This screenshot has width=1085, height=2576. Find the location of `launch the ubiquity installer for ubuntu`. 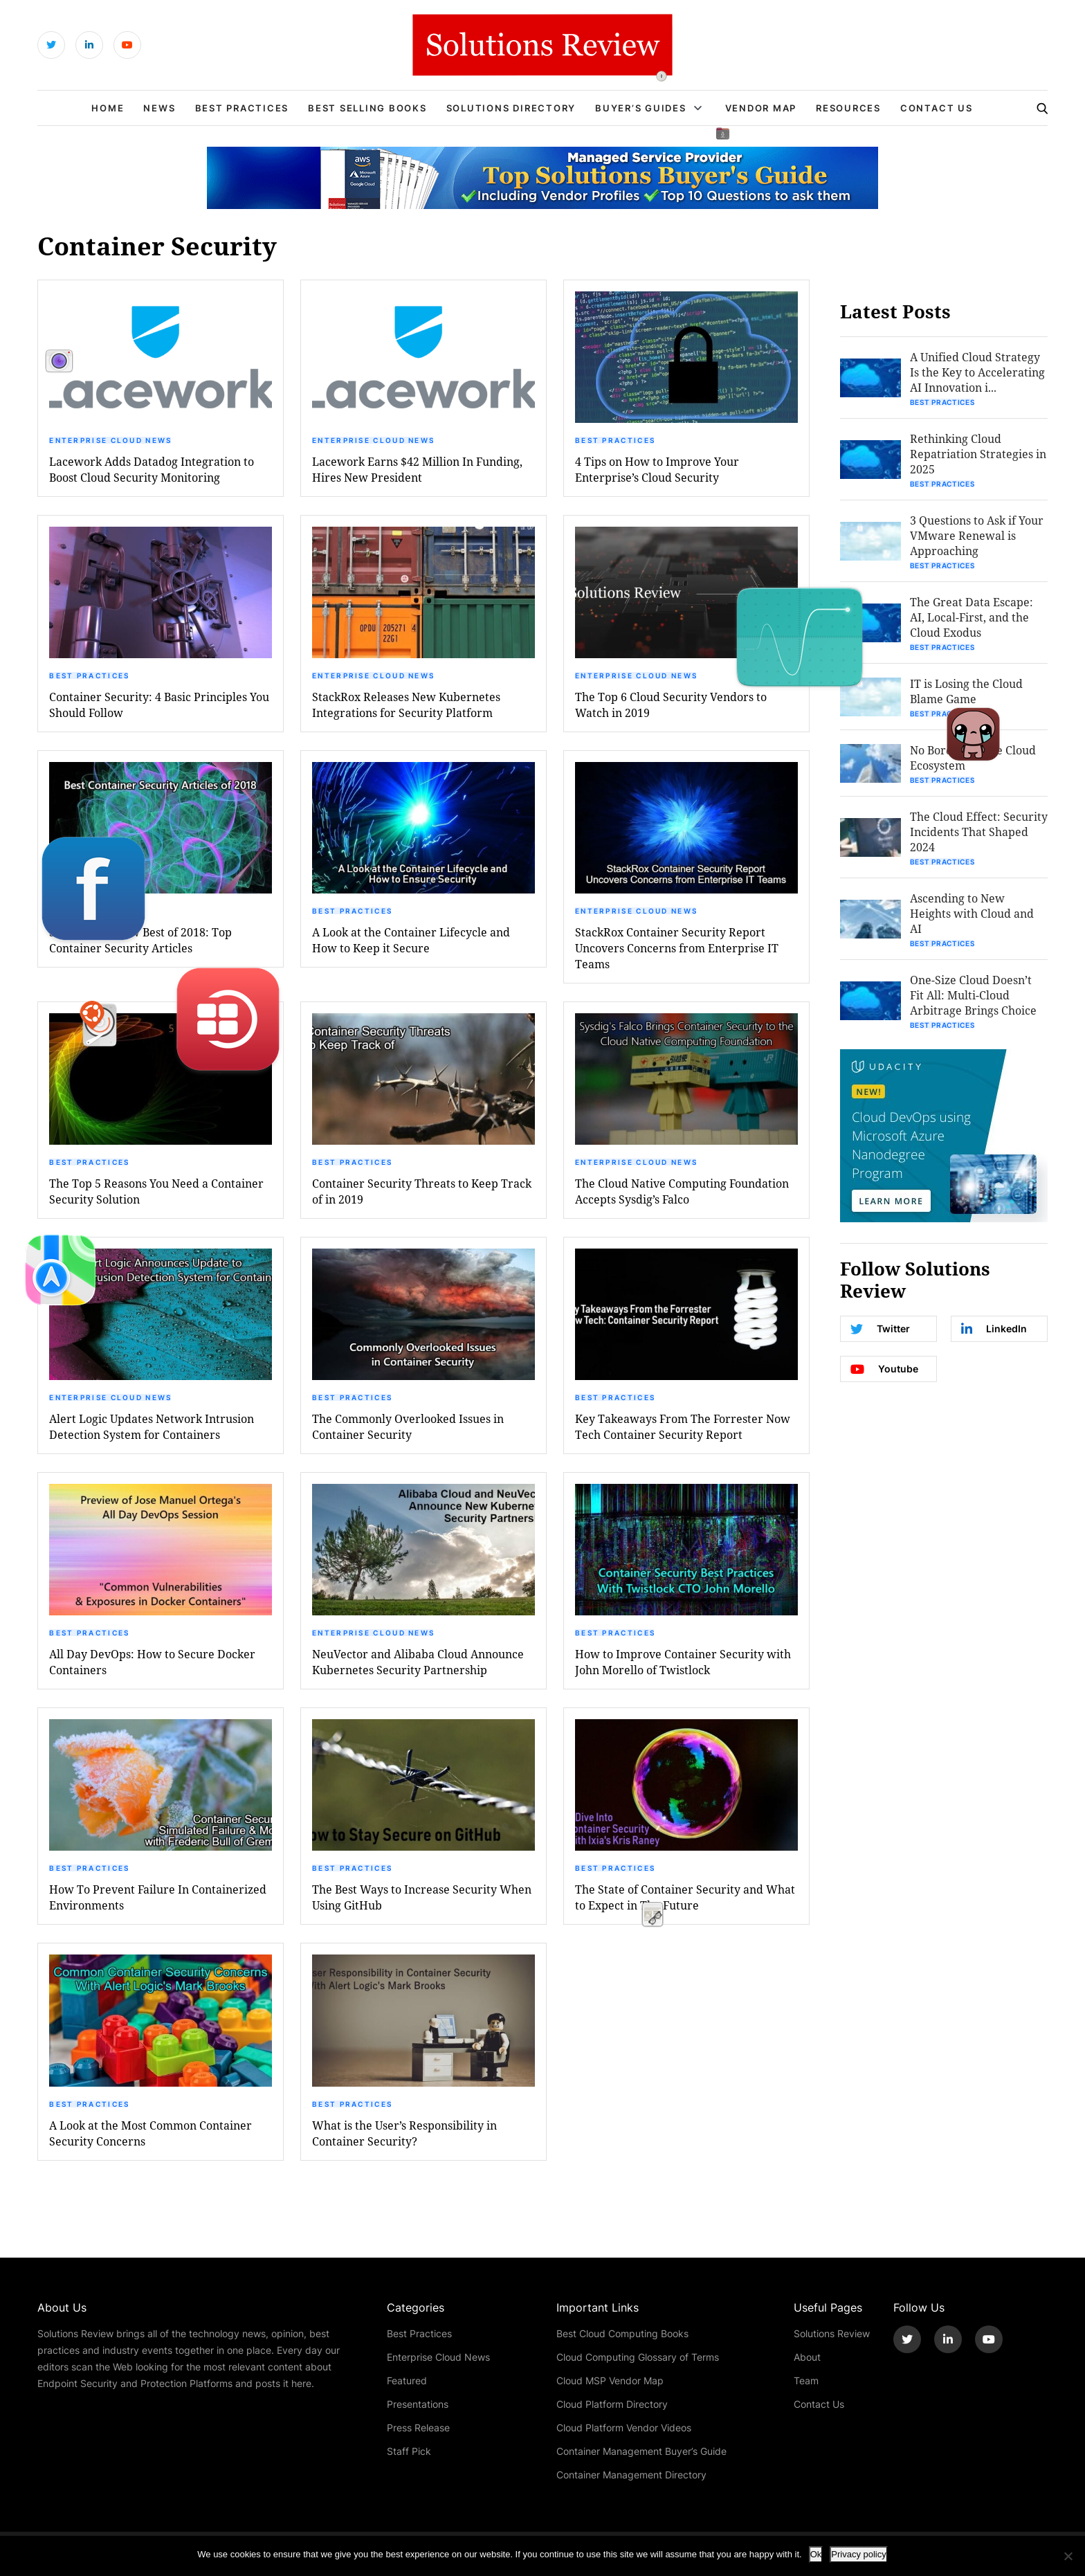

launch the ubiquity installer for ubuntu is located at coordinates (100, 1025).